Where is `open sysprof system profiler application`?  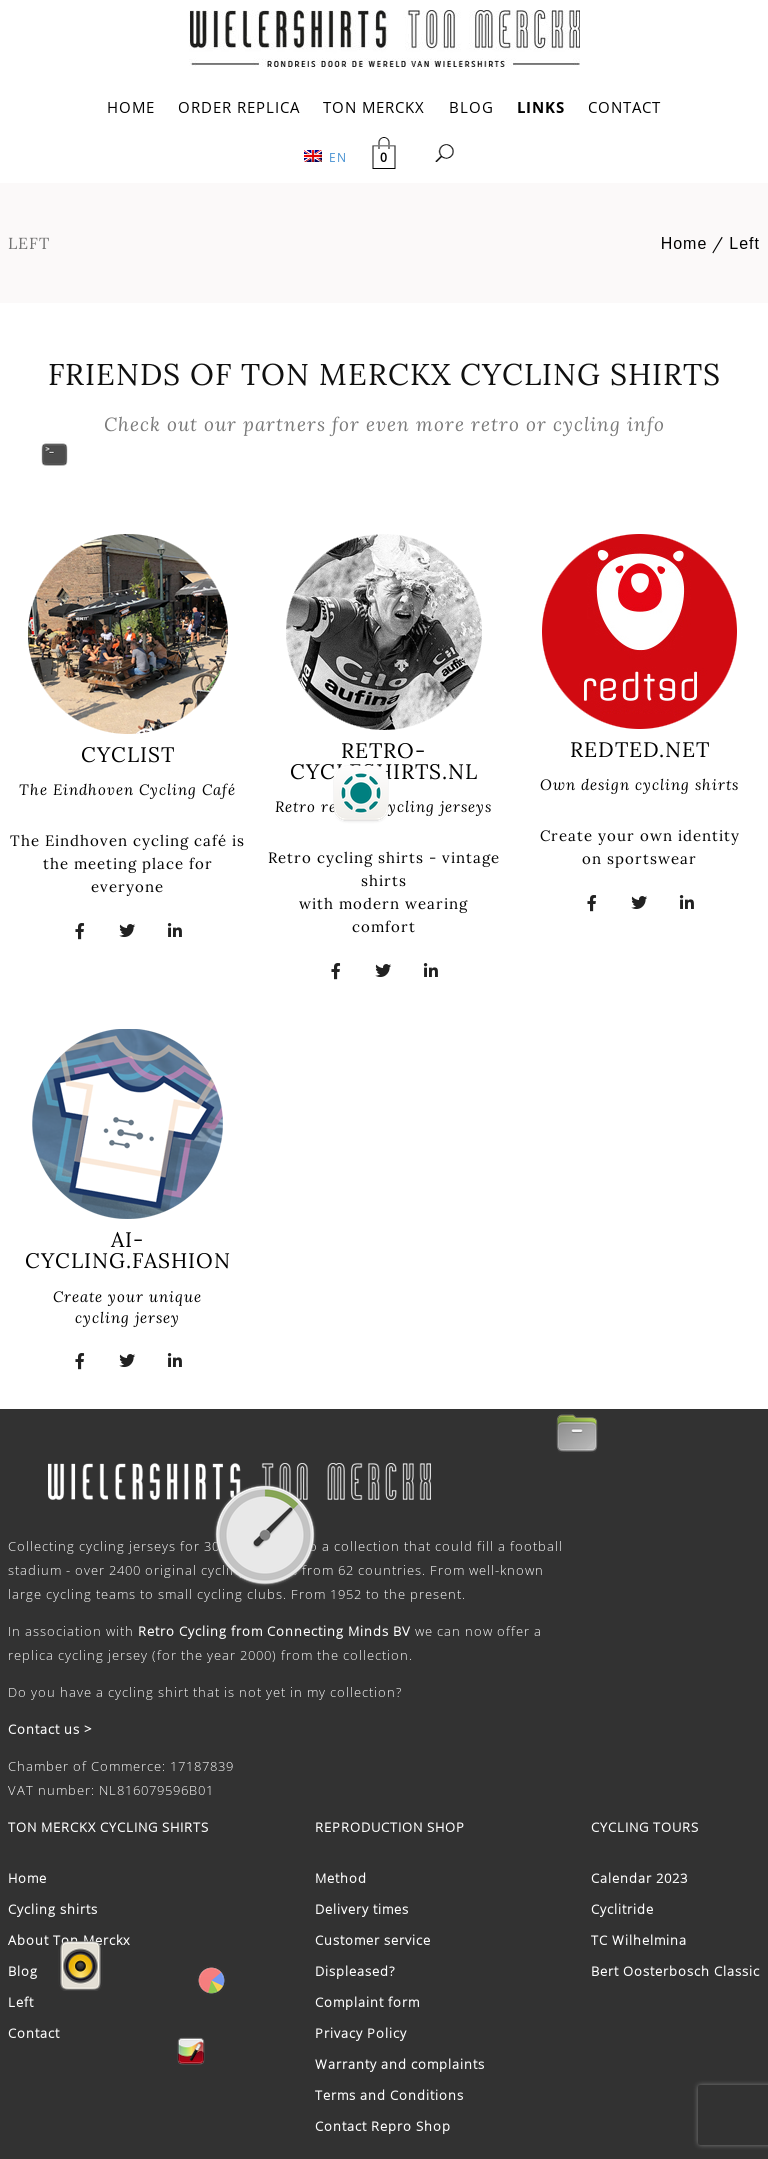 open sysprof system profiler application is located at coordinates (265, 1535).